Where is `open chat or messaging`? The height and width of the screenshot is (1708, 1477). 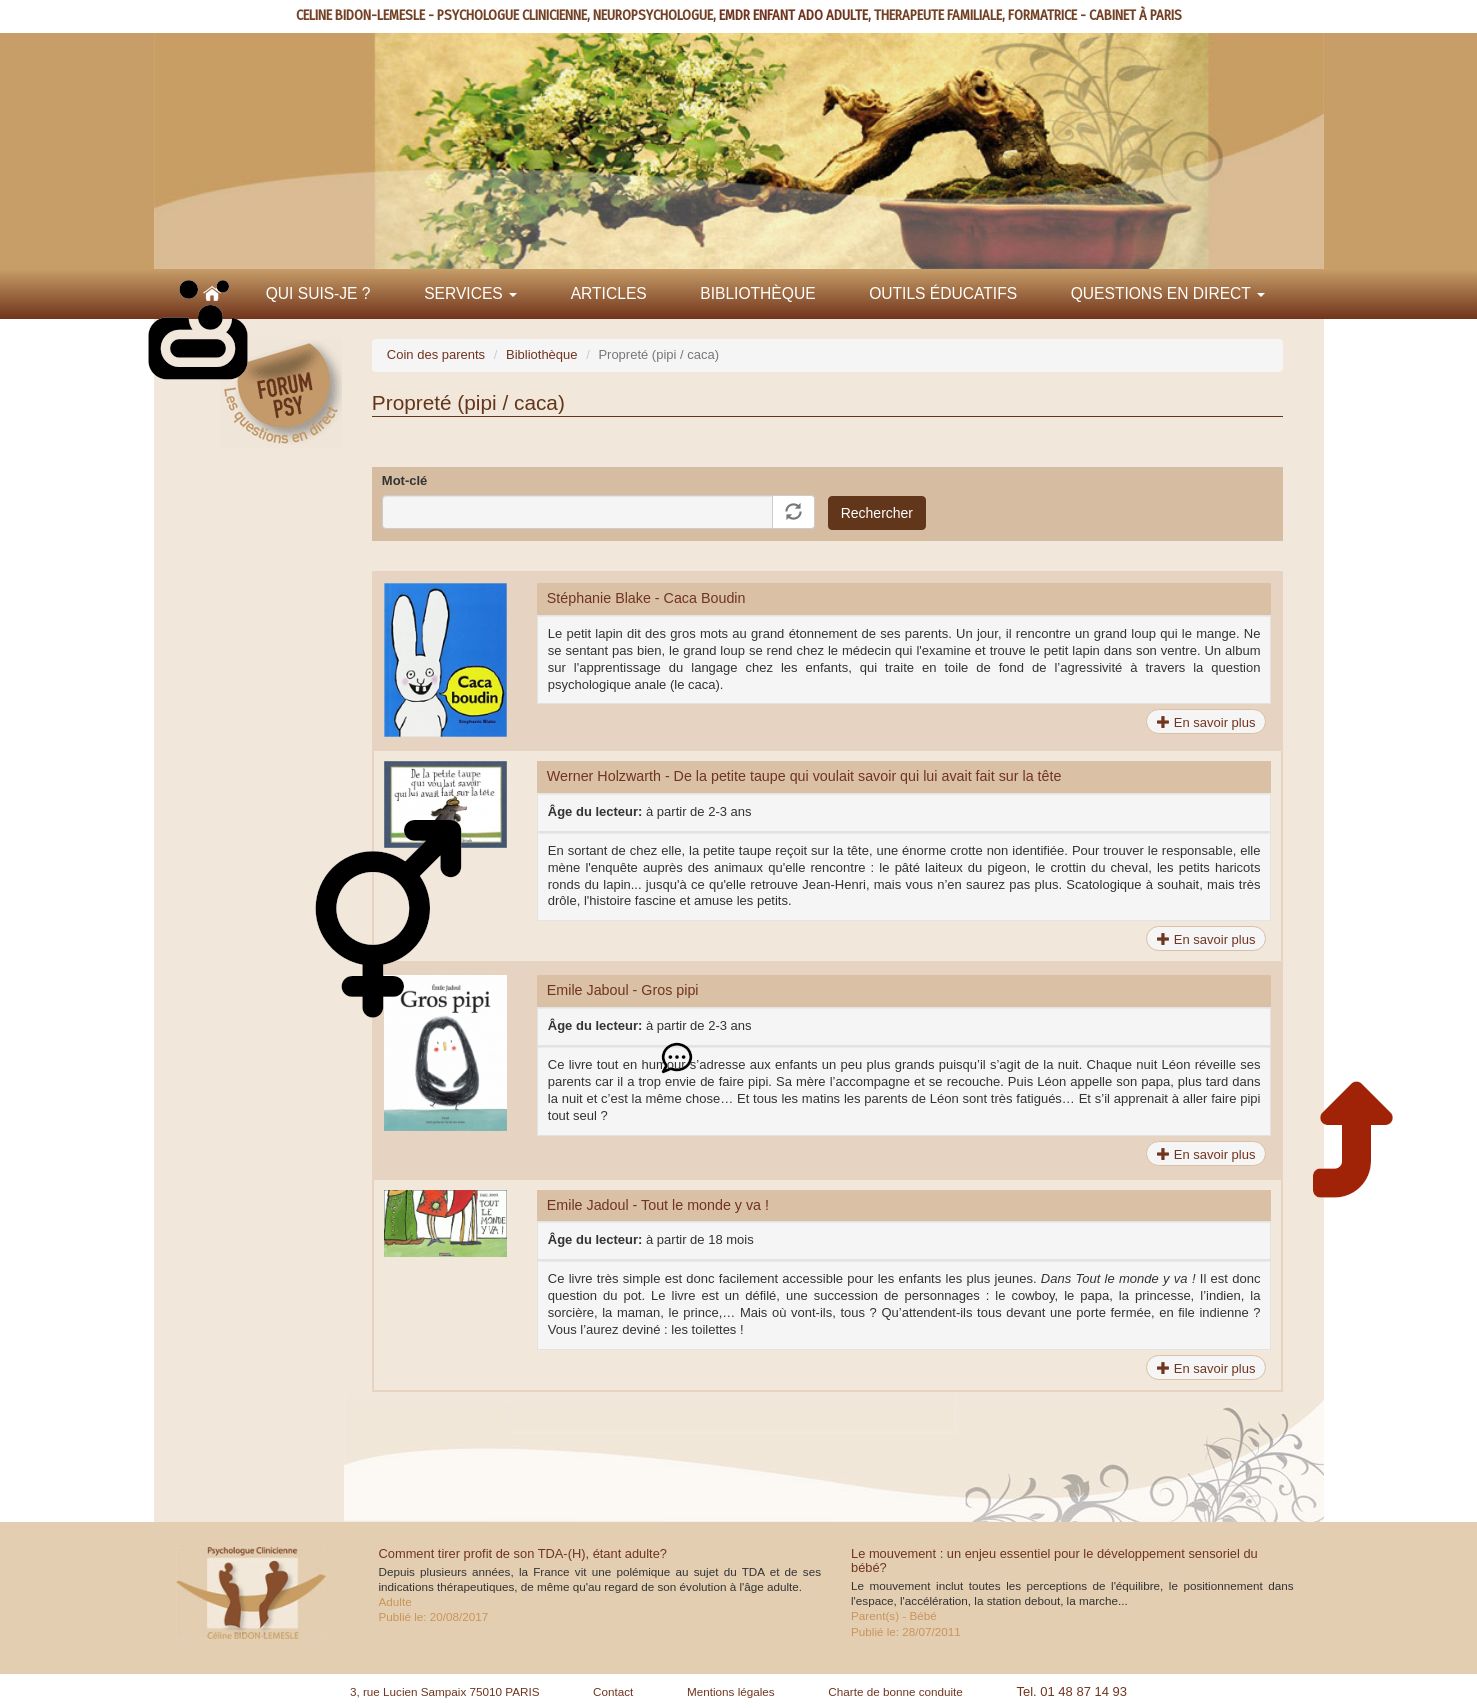
open chat or messaging is located at coordinates (677, 1058).